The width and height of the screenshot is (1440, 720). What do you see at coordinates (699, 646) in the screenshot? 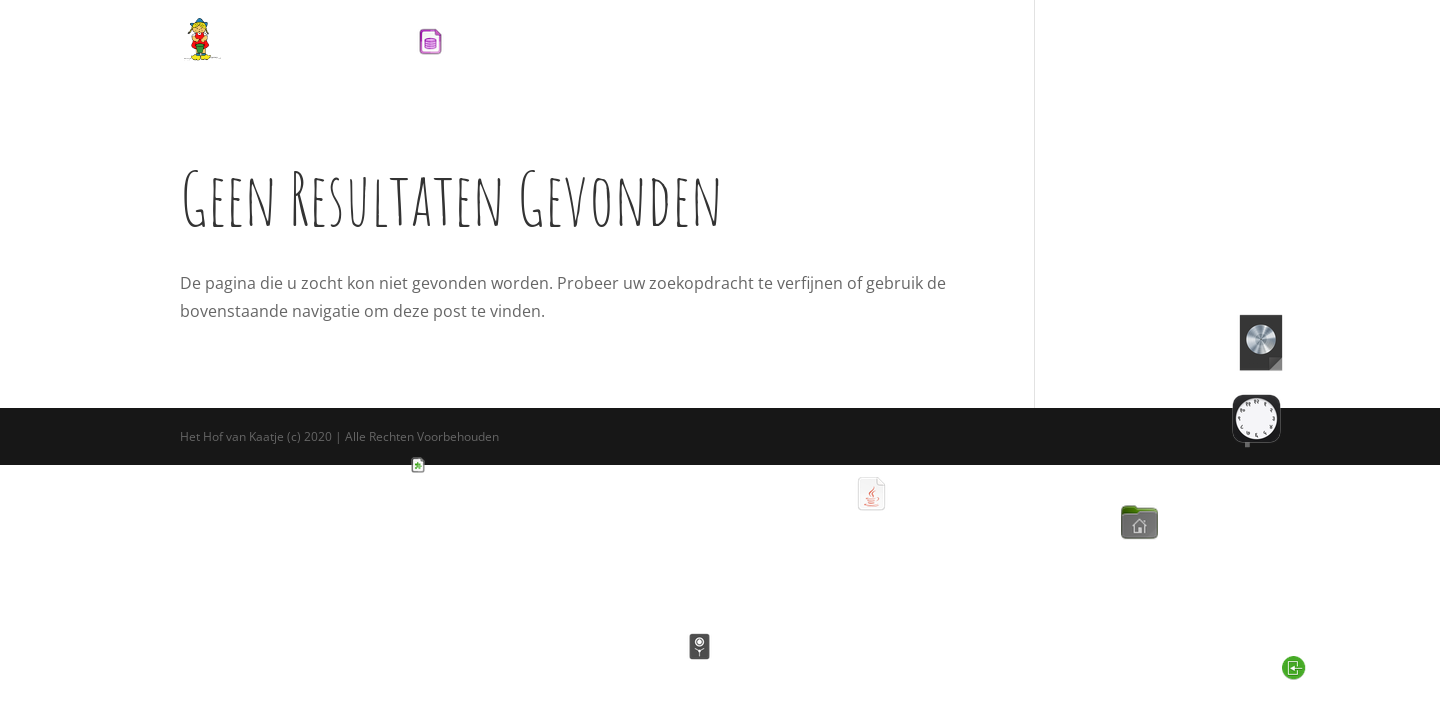
I see `open déjà dup backup utility` at bounding box center [699, 646].